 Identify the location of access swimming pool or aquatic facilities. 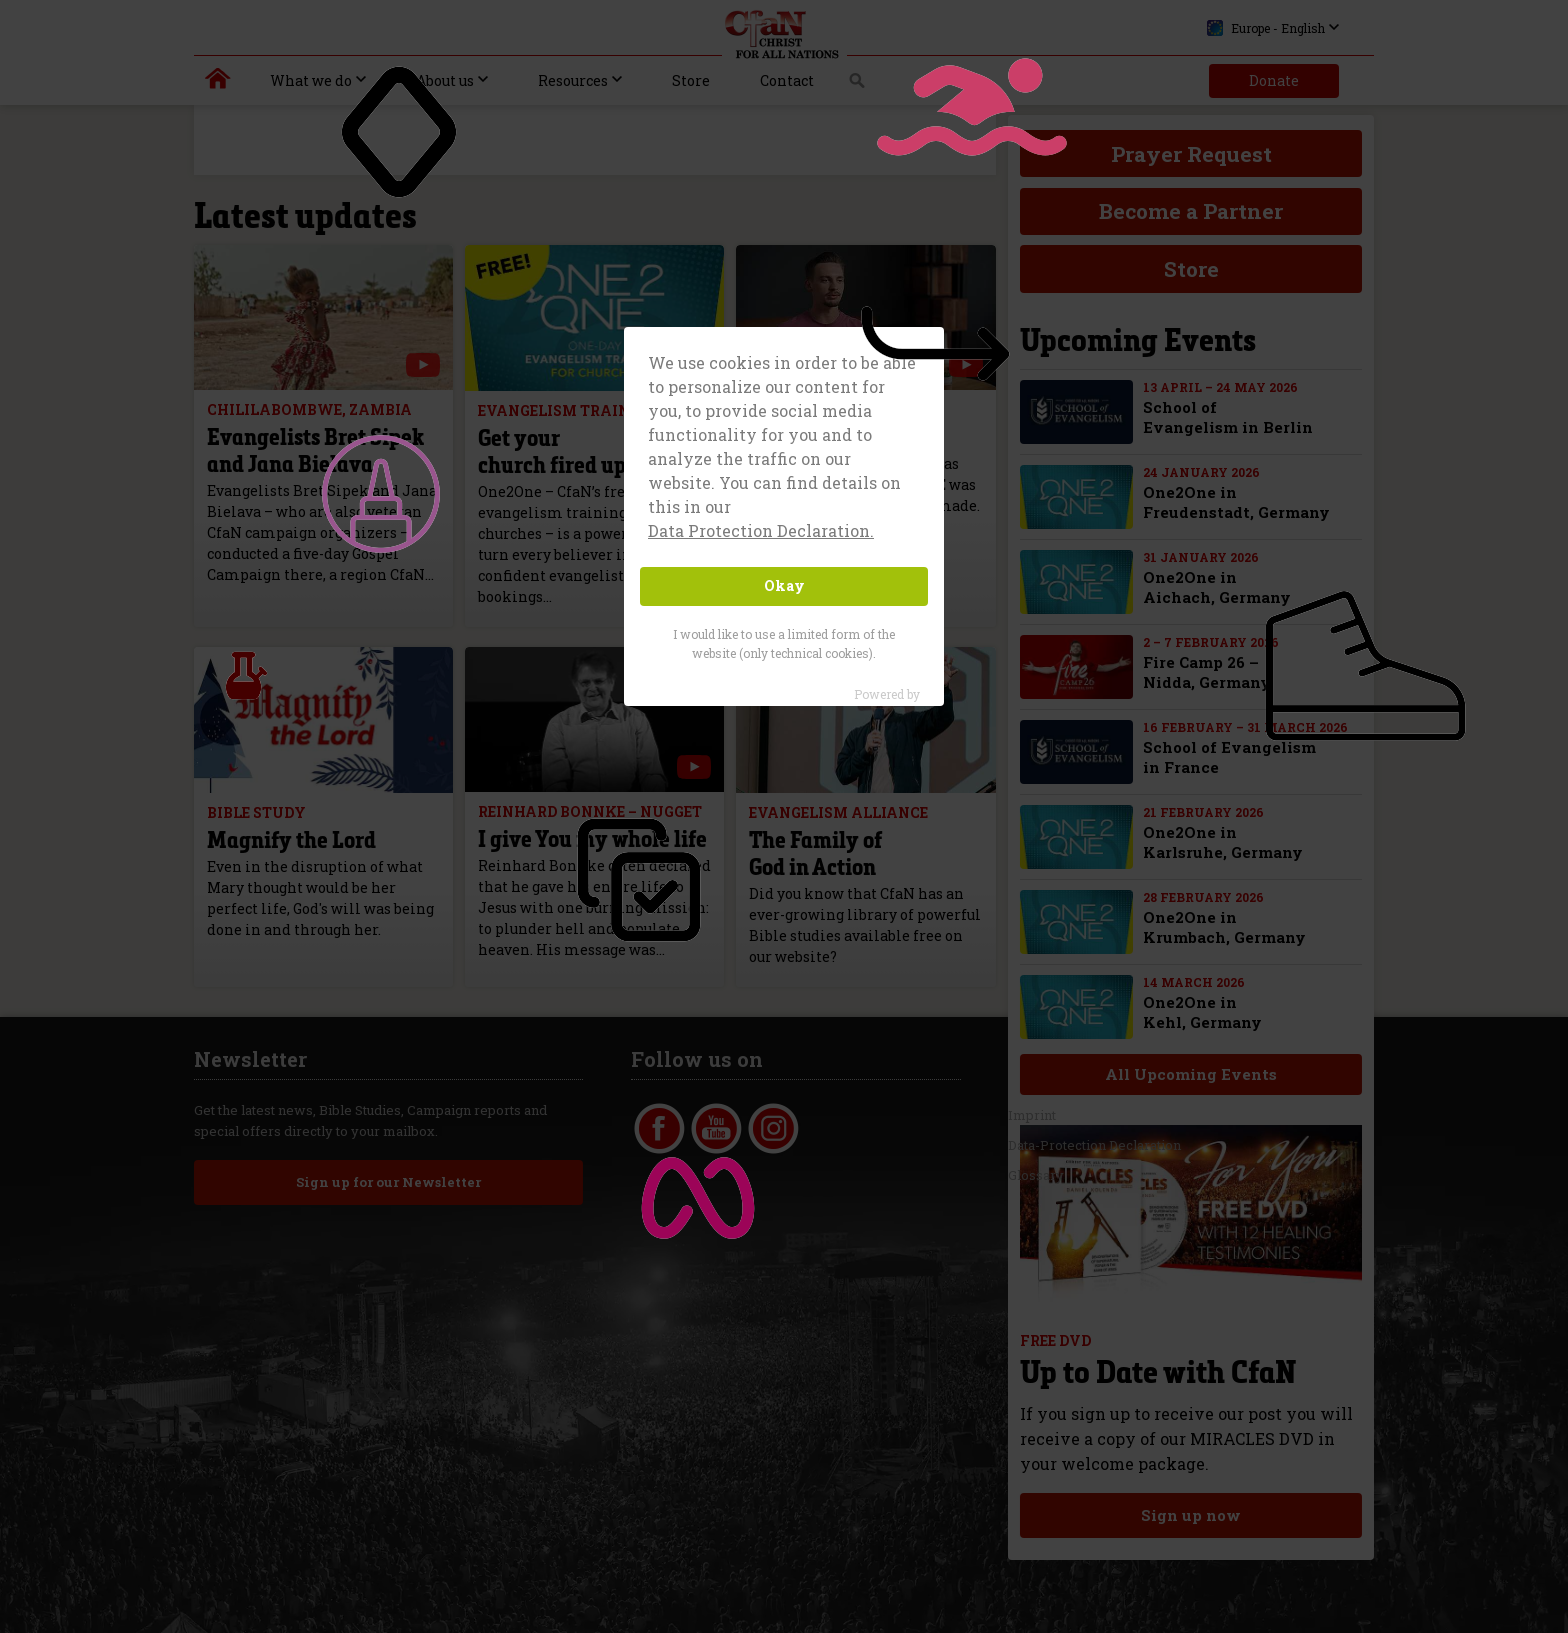
(972, 107).